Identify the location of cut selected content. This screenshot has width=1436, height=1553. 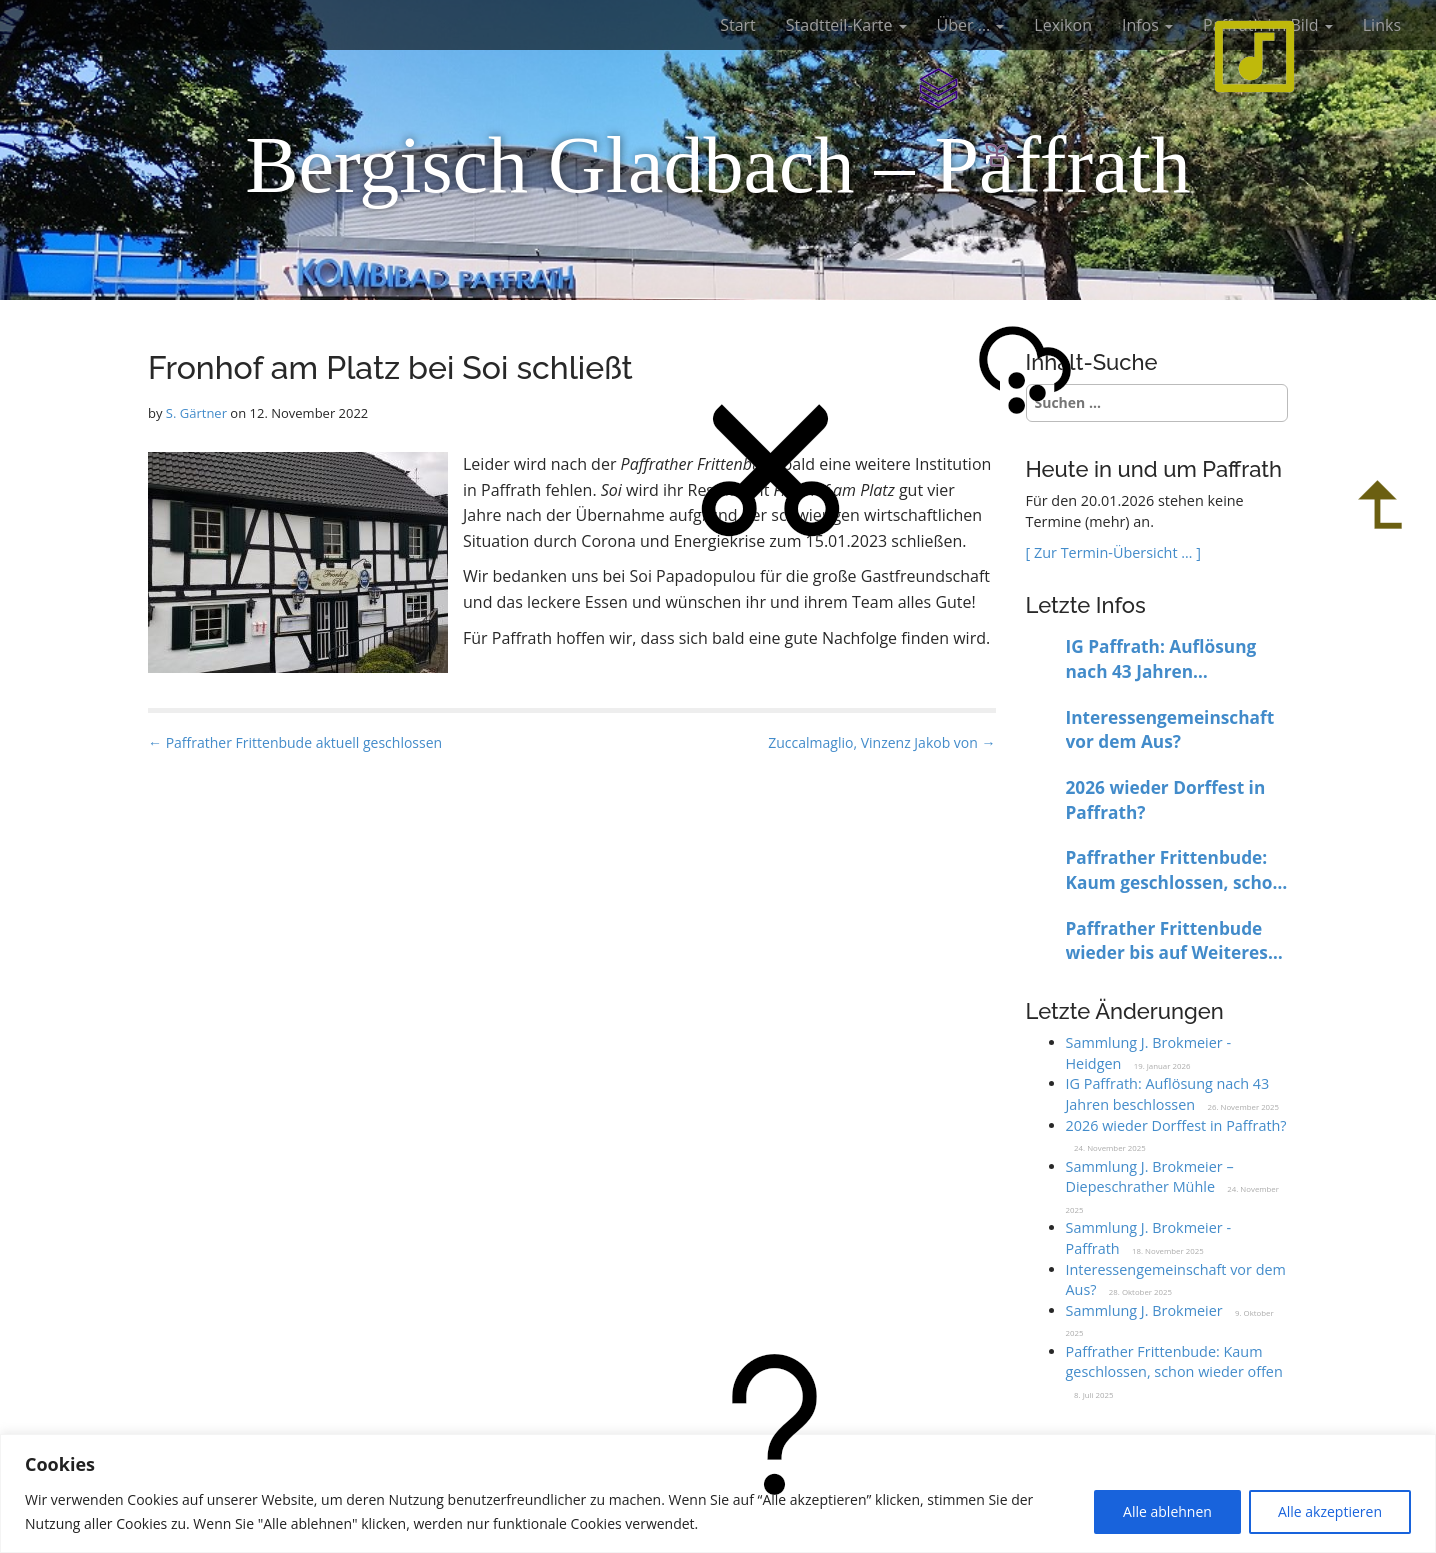
(770, 467).